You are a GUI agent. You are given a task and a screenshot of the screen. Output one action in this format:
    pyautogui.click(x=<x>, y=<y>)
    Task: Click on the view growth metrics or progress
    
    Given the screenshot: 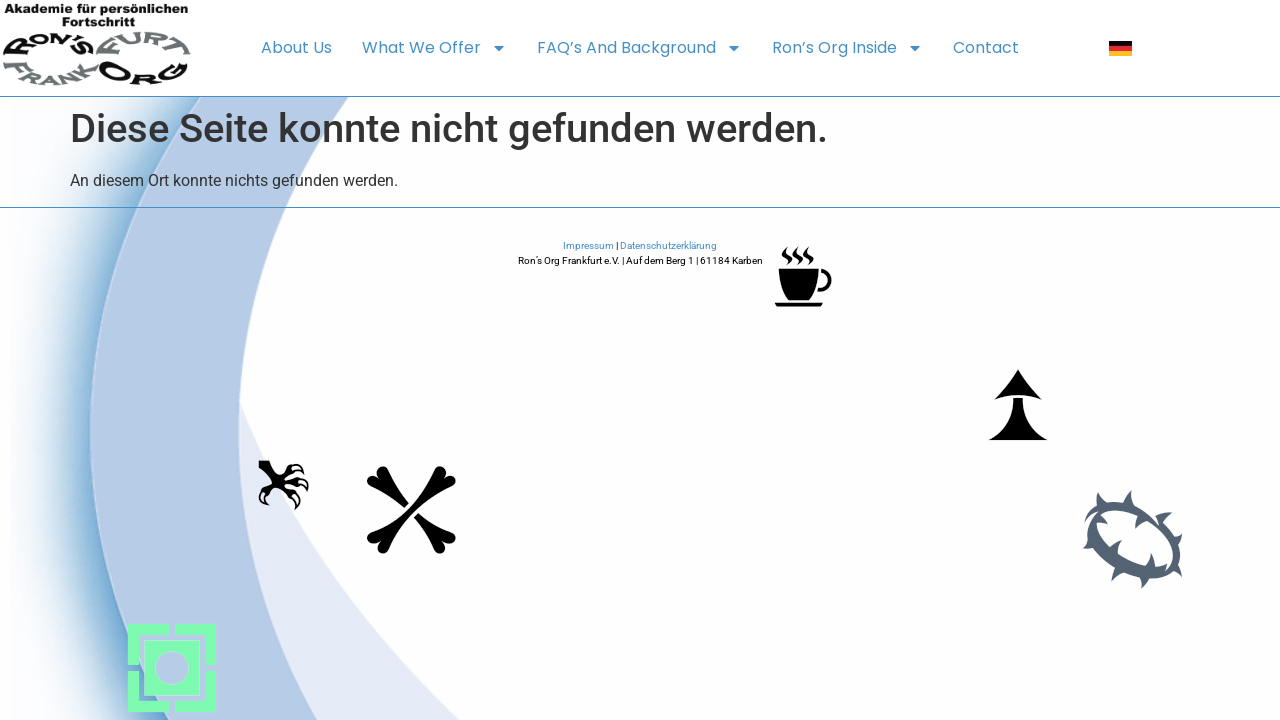 What is the action you would take?
    pyautogui.click(x=1018, y=404)
    